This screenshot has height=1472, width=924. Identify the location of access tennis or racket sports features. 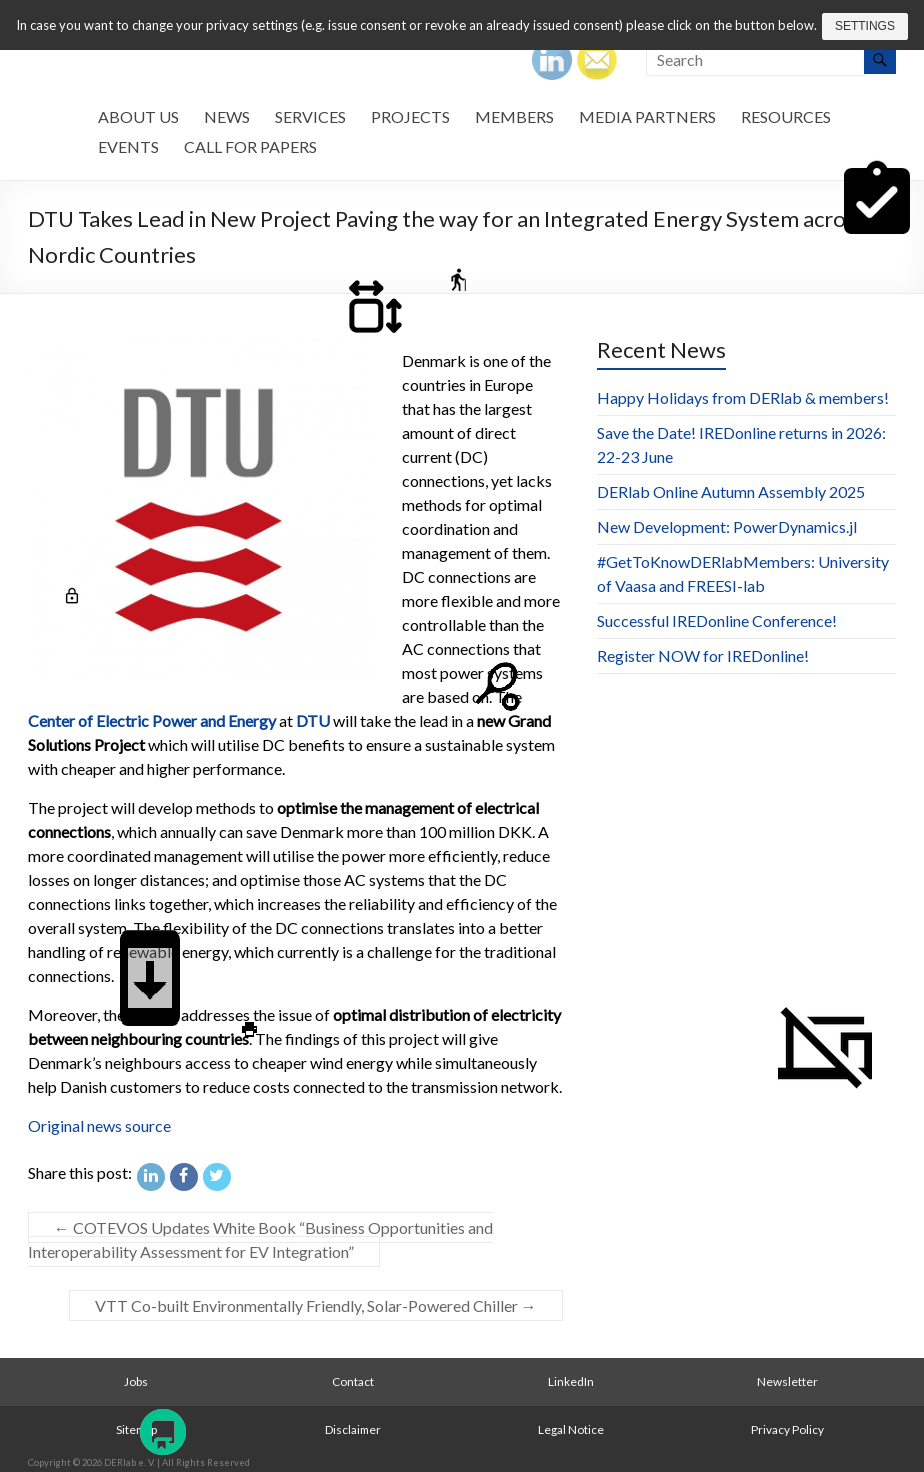
(497, 686).